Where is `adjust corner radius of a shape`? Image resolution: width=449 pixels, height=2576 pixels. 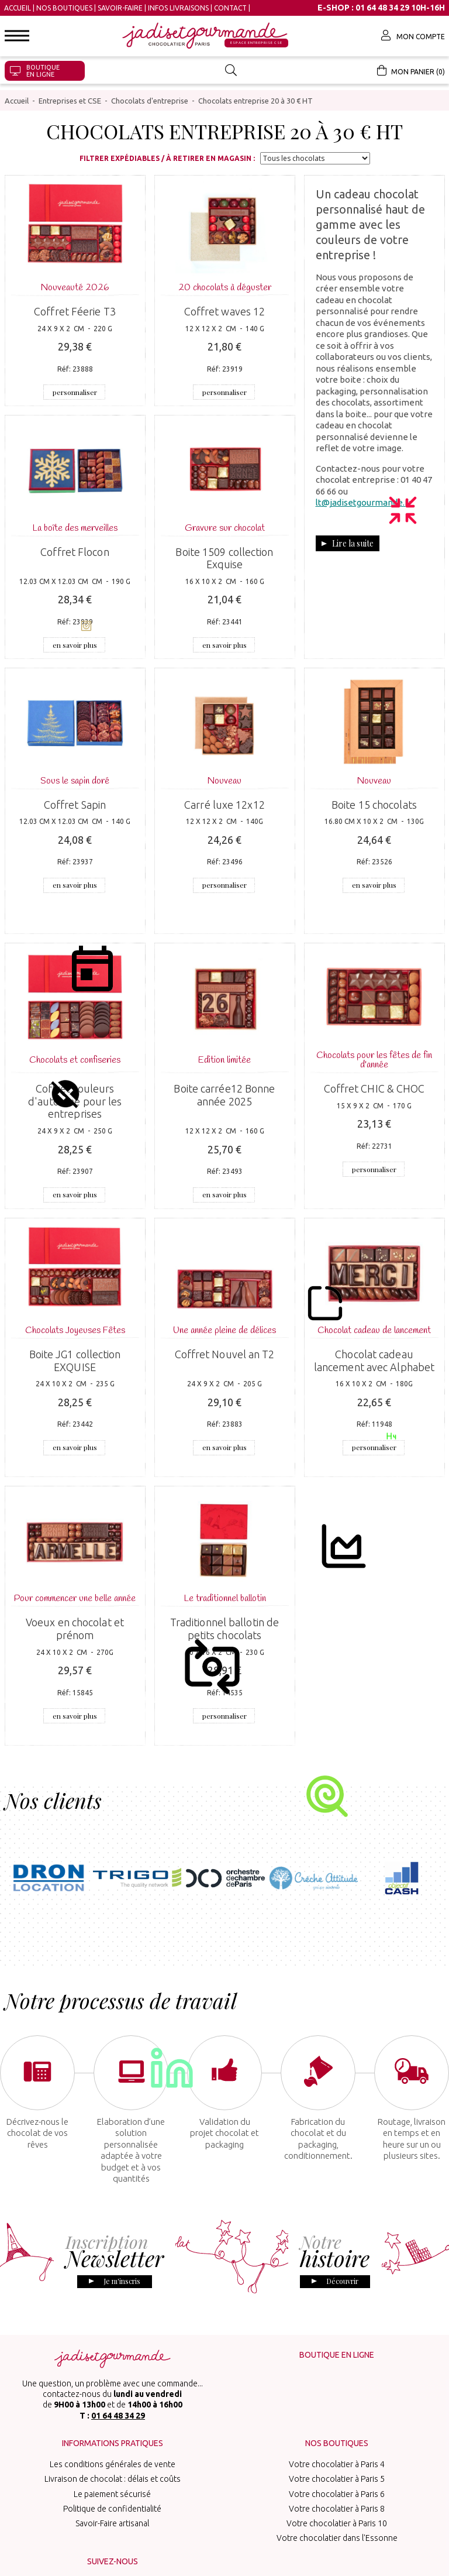
adjust corner radius of a shape is located at coordinates (325, 1303).